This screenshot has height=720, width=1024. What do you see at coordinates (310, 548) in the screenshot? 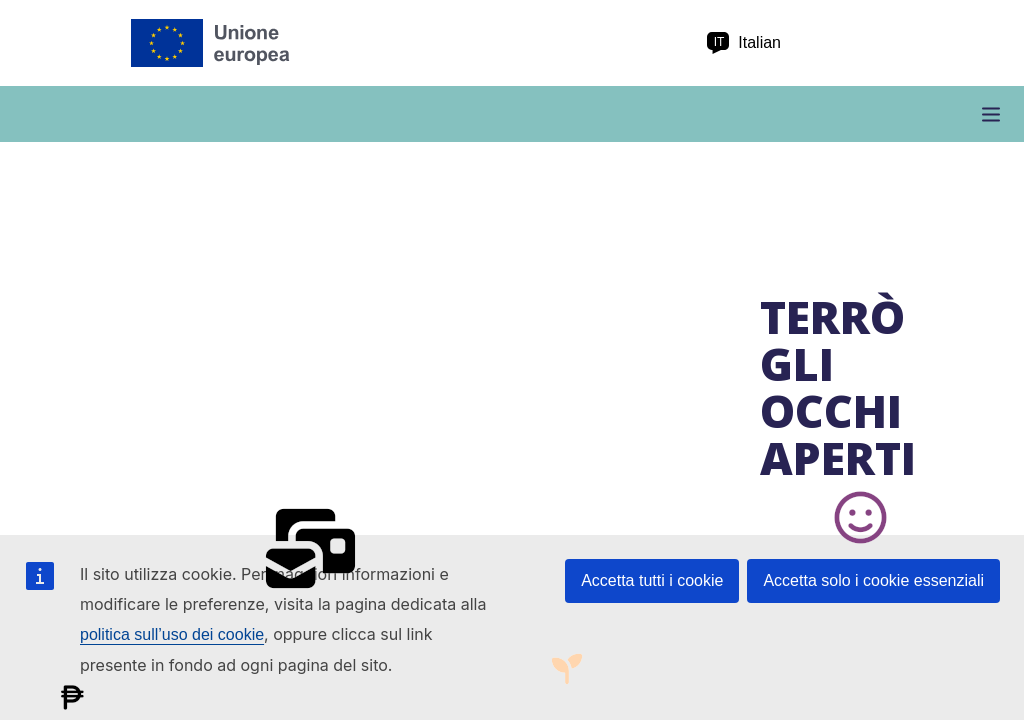
I see `access bulk mail or mass messaging` at bounding box center [310, 548].